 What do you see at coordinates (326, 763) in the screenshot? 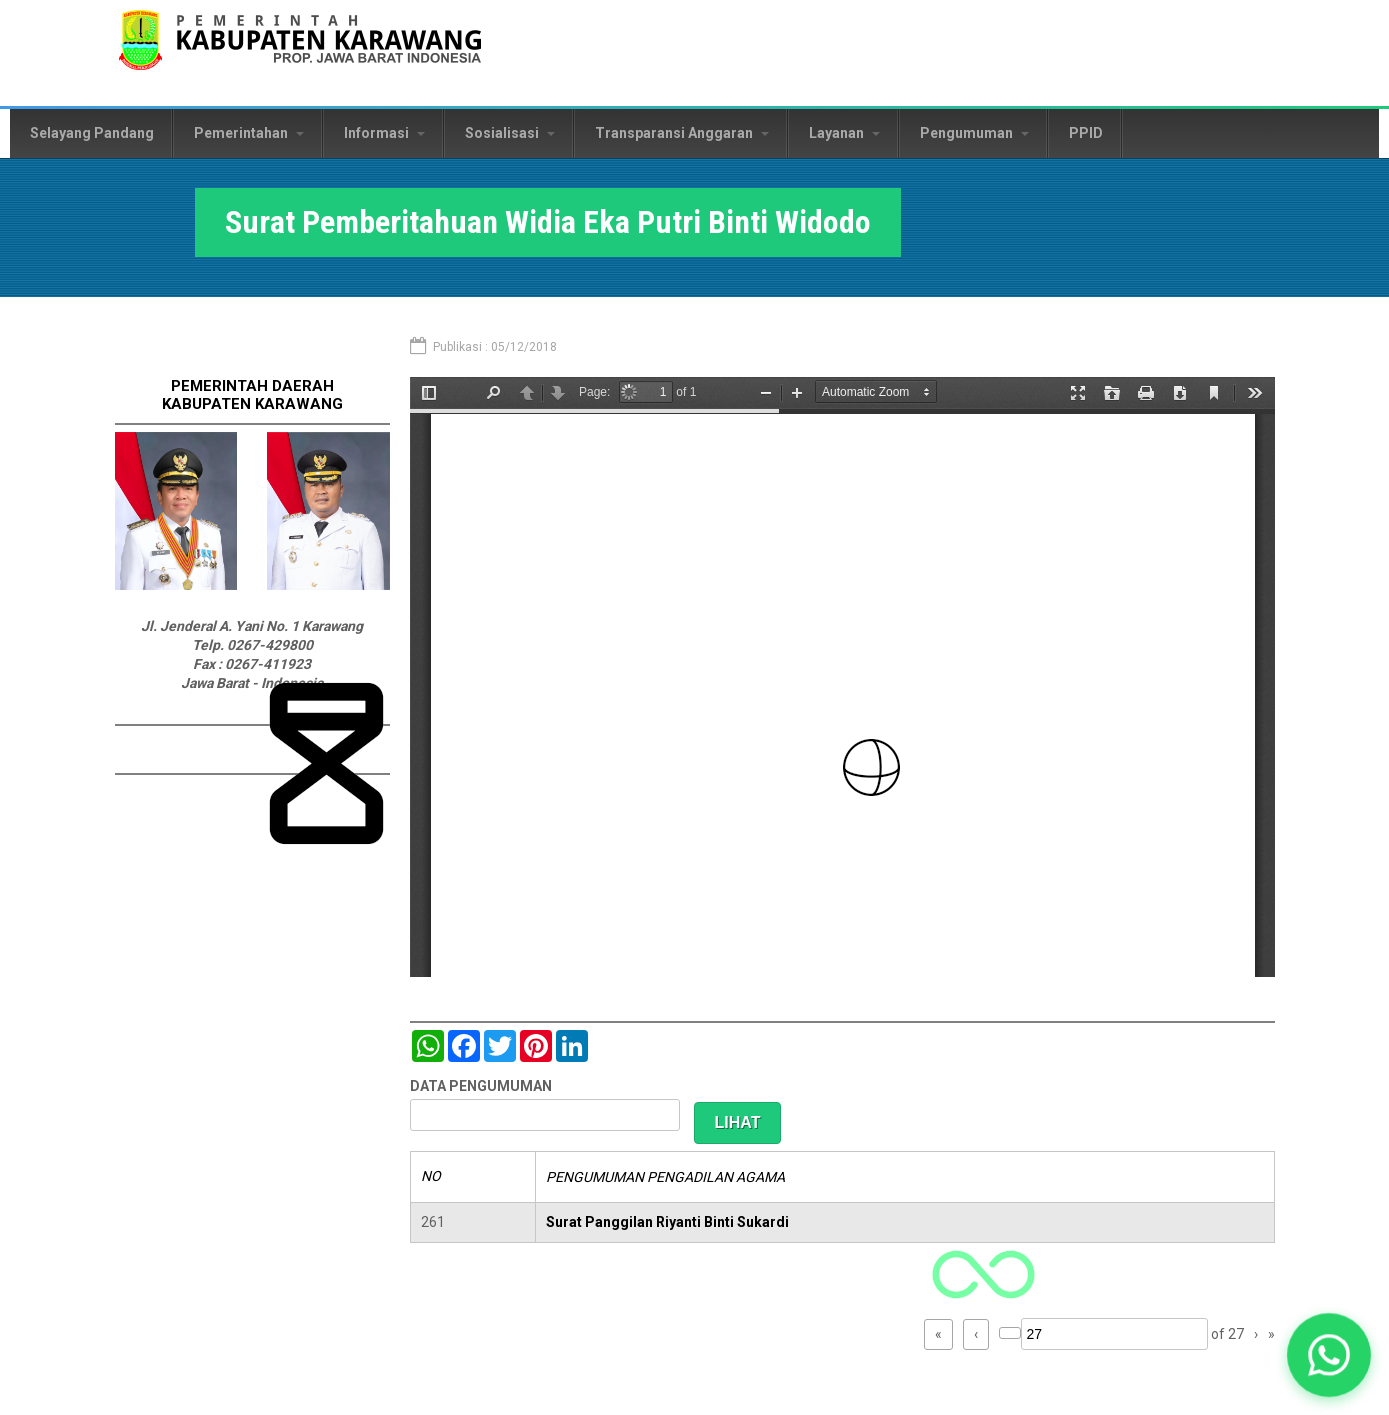
I see `indicates a timer or countdown just started` at bounding box center [326, 763].